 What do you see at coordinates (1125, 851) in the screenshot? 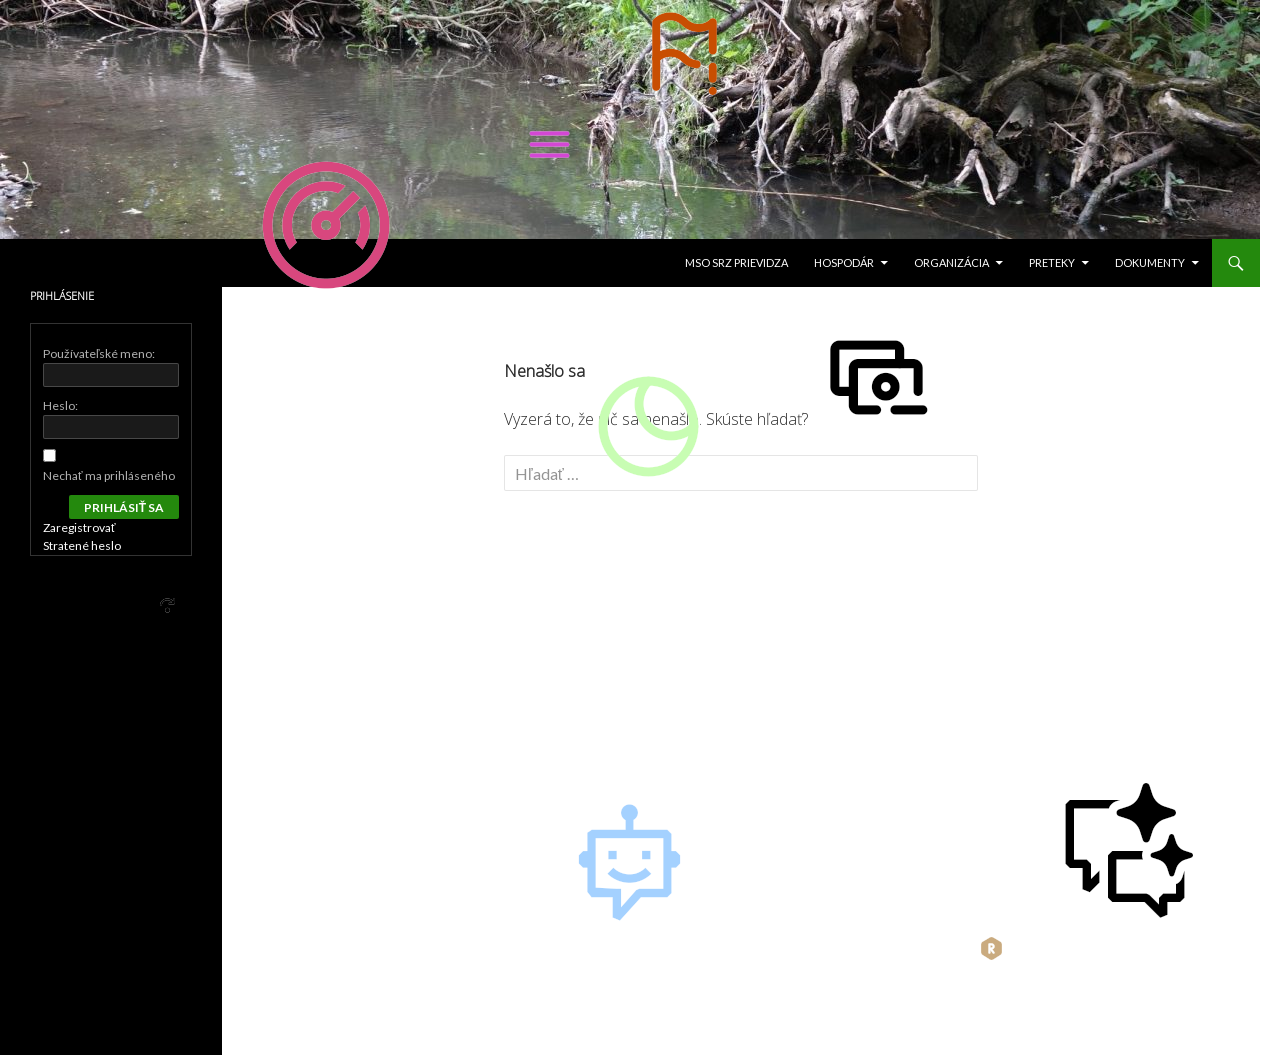
I see `start an AI-powered conversation` at bounding box center [1125, 851].